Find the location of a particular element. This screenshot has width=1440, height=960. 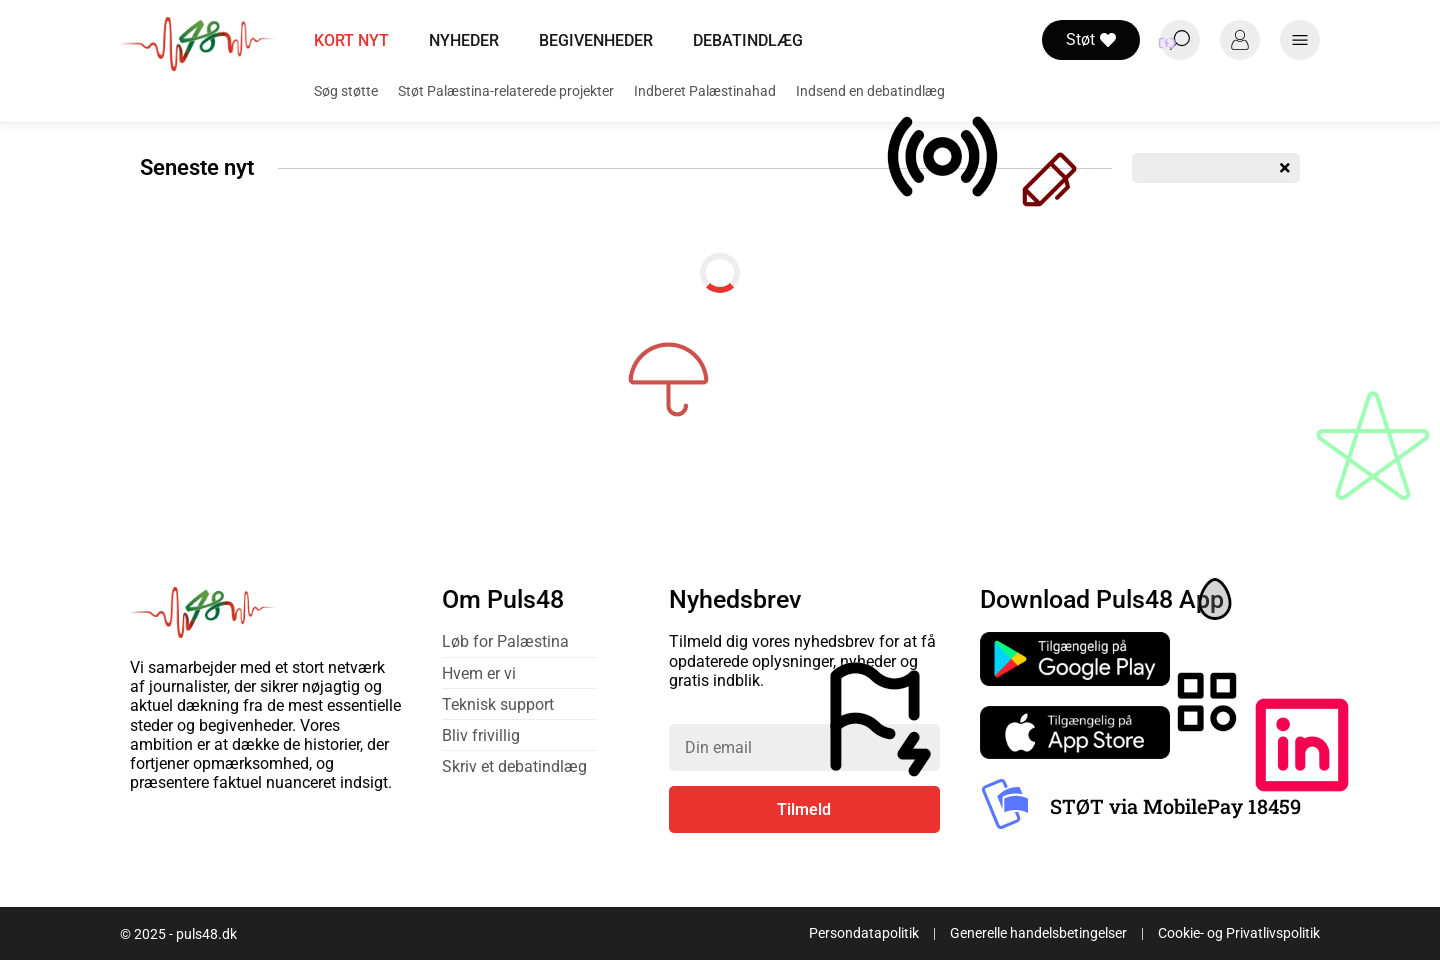

edit or modify content is located at coordinates (1048, 180).